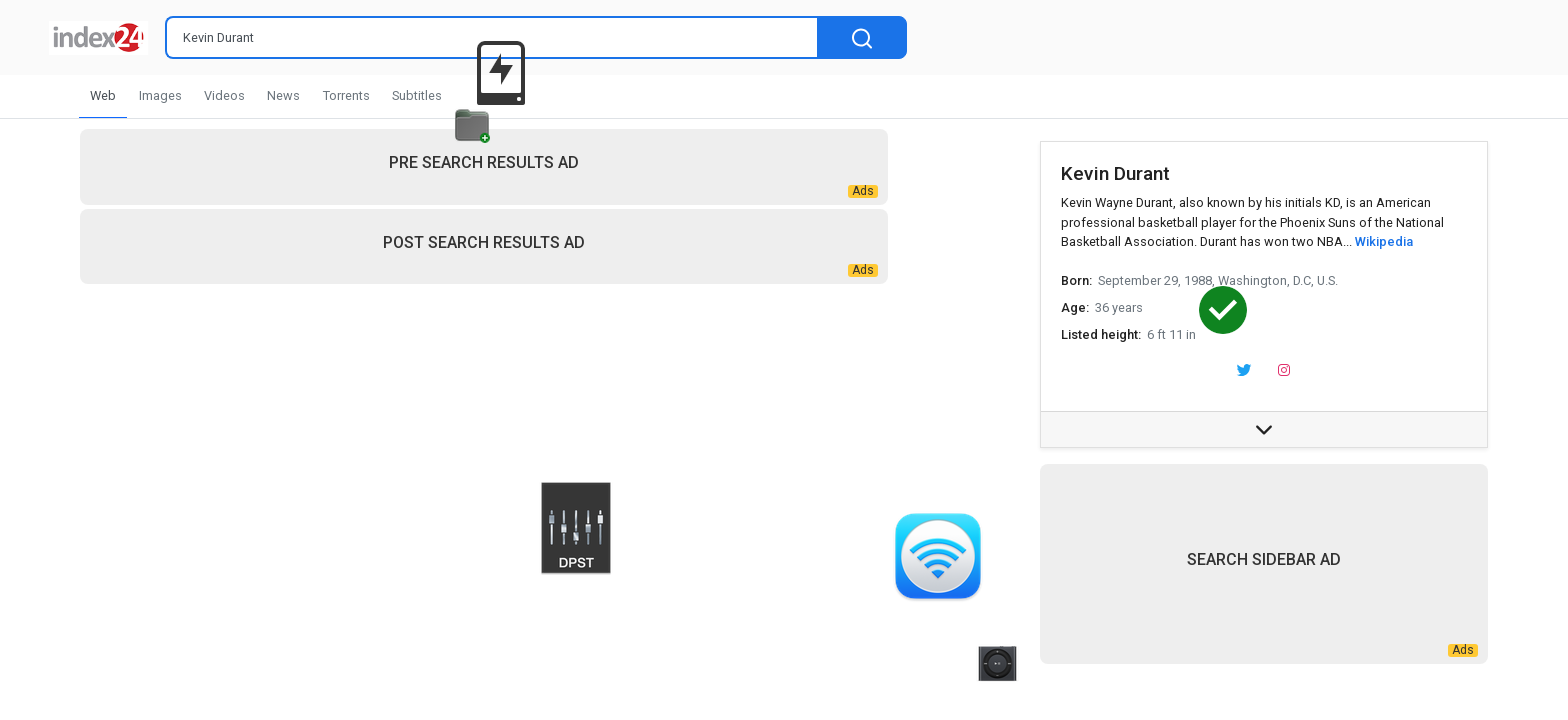 The image size is (1568, 720). Describe the element at coordinates (997, 663) in the screenshot. I see `access ipod shuffle device settings` at that location.